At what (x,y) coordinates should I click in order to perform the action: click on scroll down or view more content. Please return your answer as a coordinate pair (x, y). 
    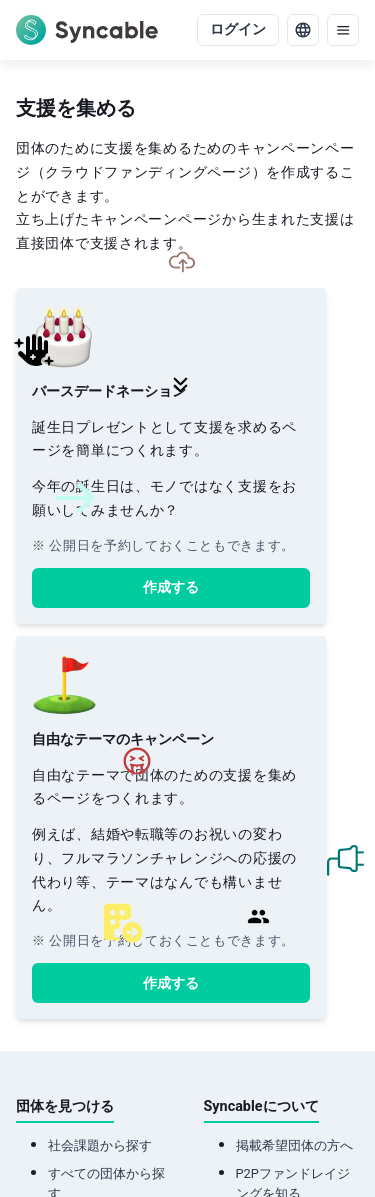
    Looking at the image, I should click on (180, 384).